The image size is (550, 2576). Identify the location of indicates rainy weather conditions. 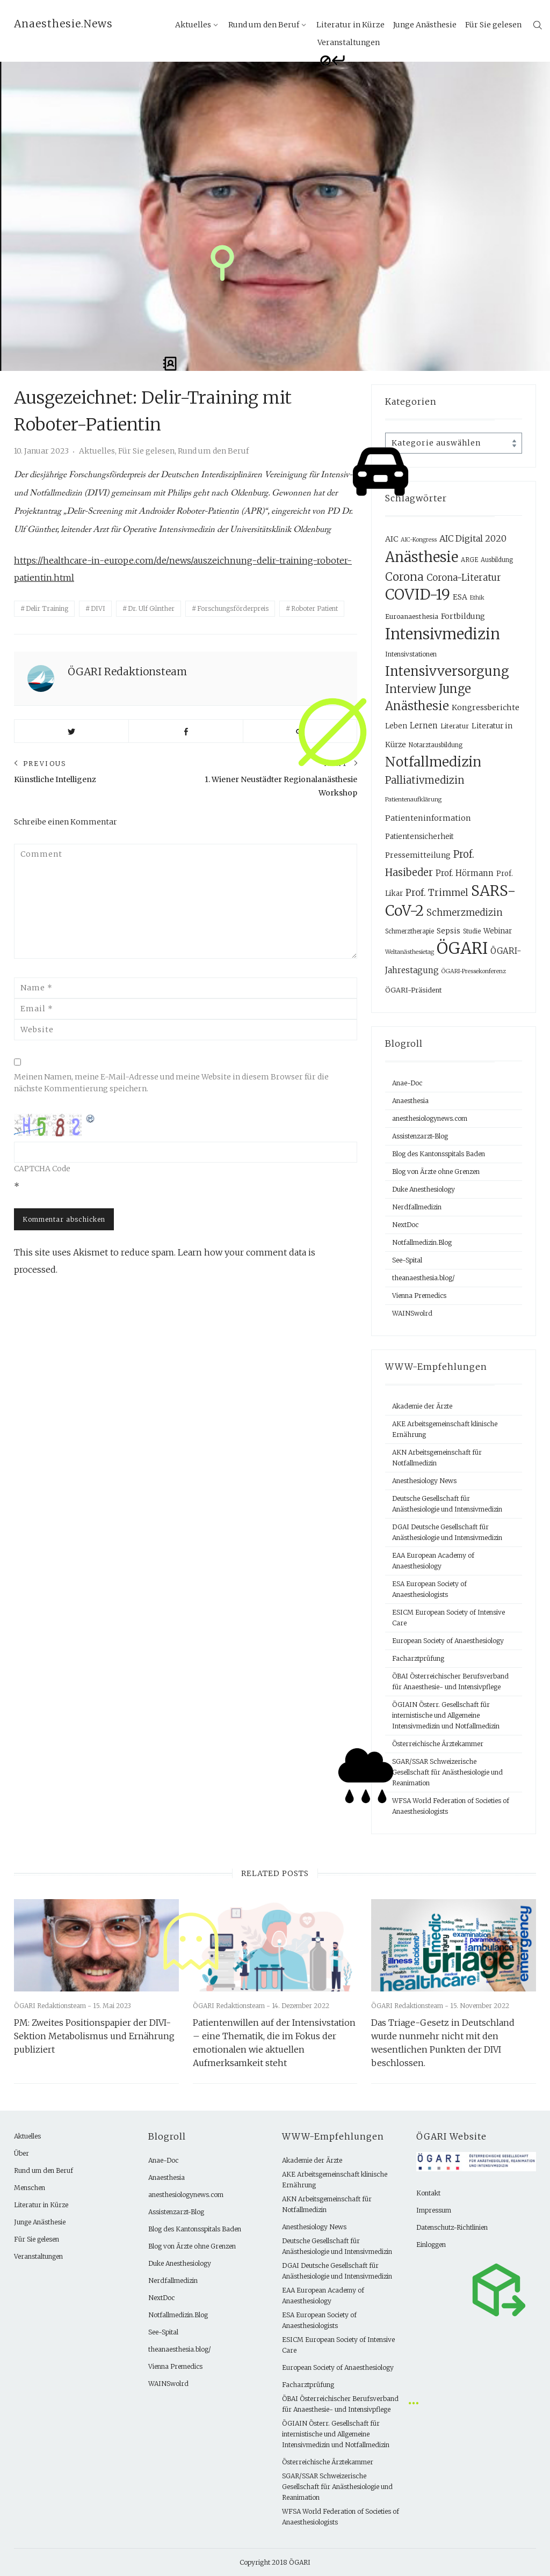
(366, 1776).